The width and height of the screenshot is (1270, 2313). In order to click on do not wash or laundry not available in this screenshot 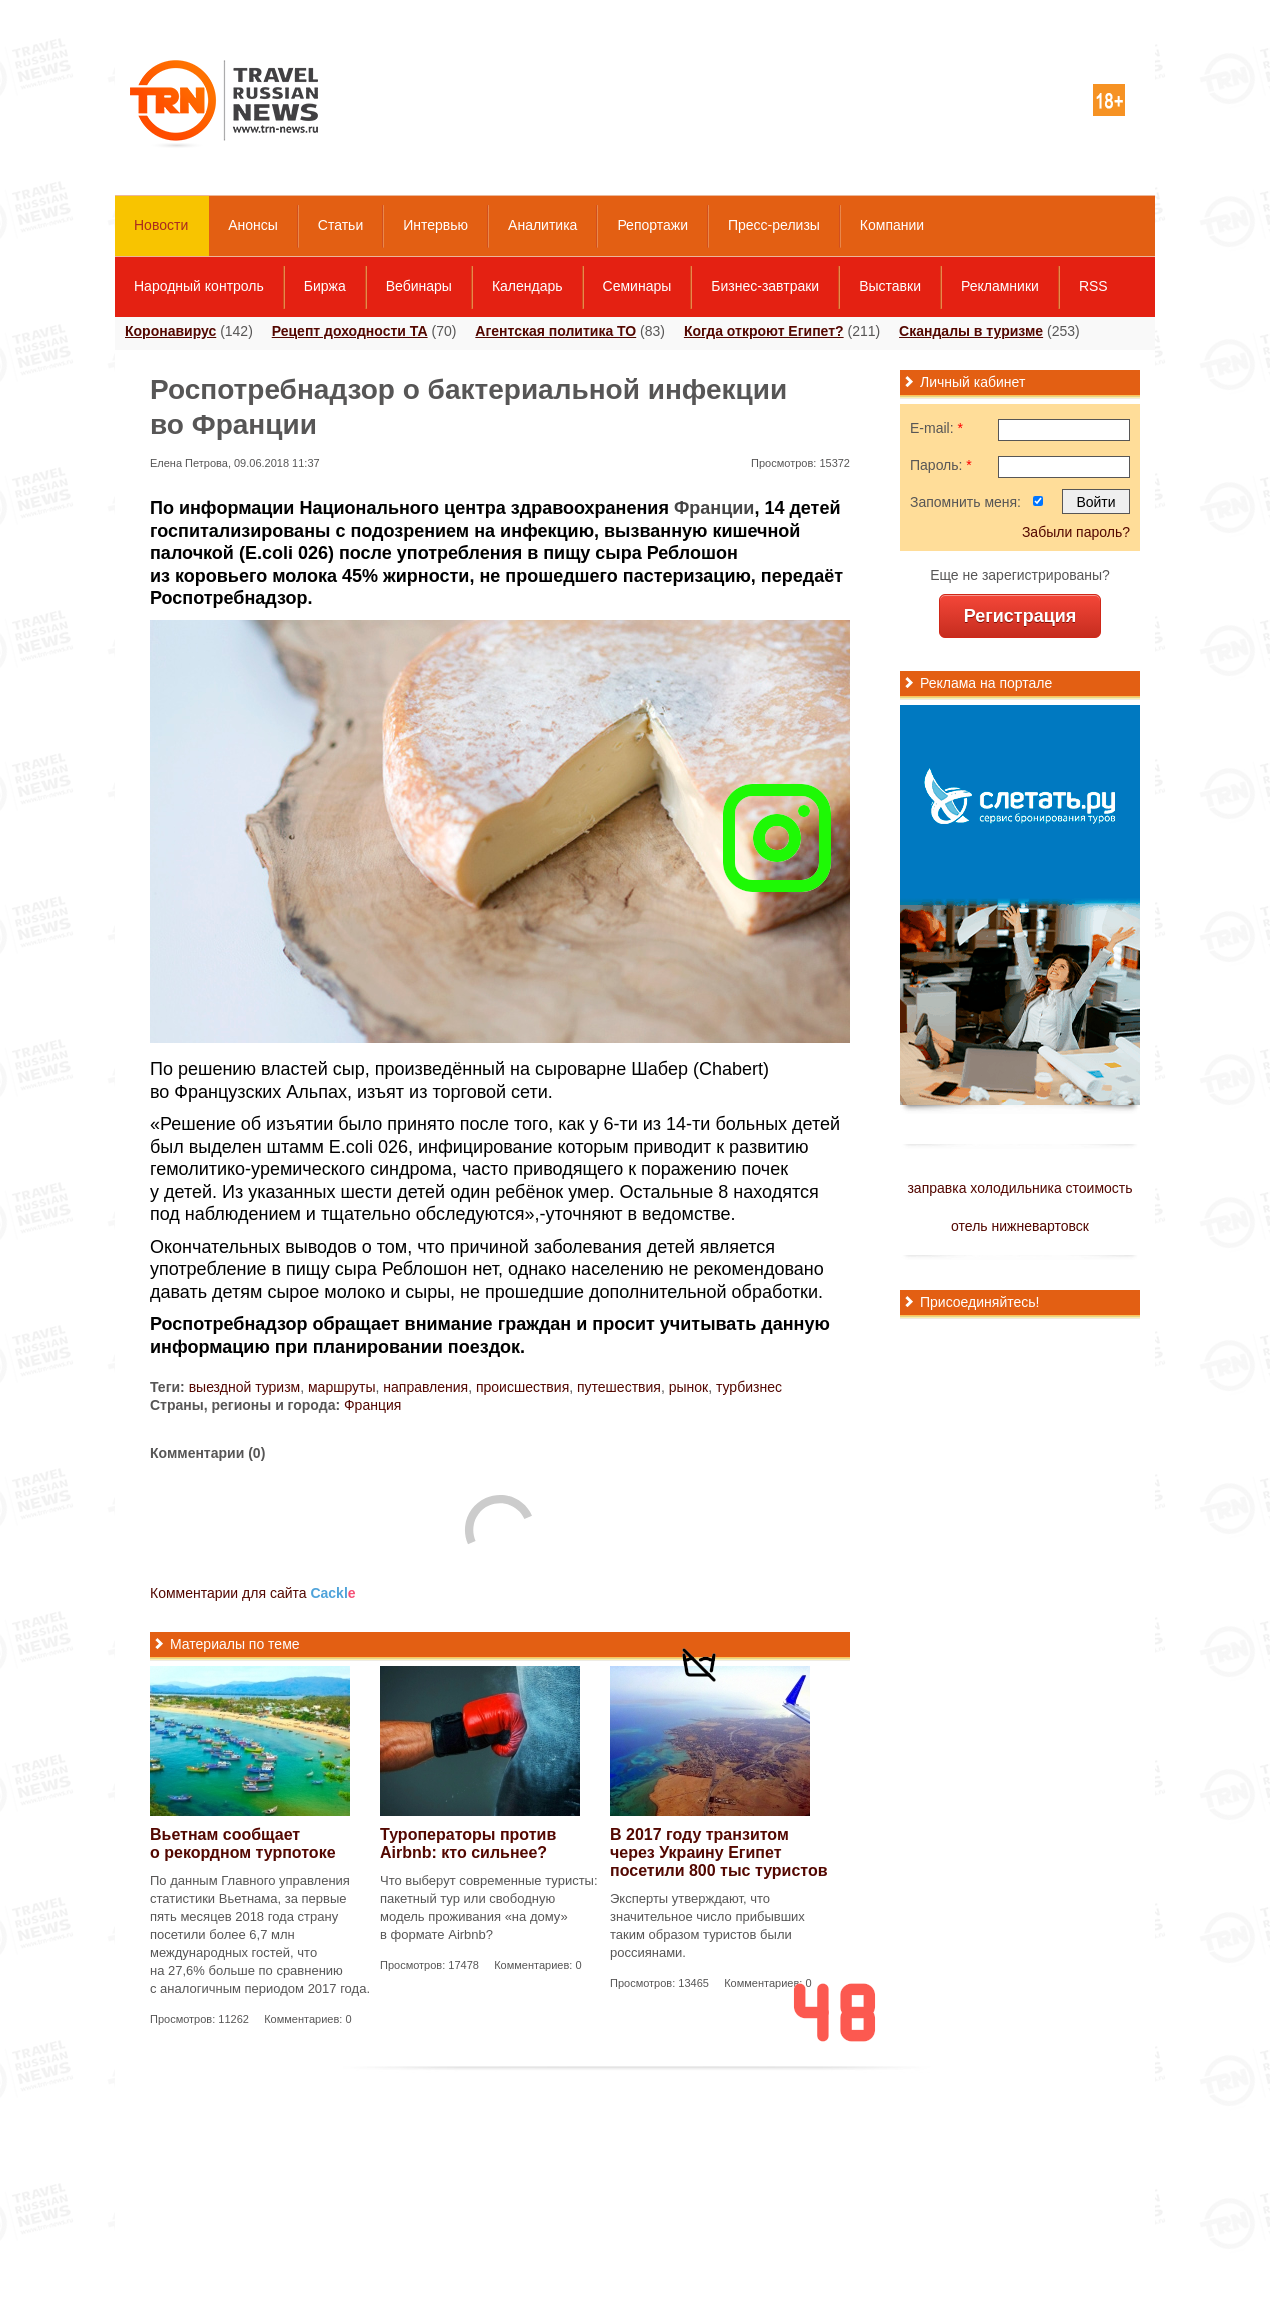, I will do `click(699, 1665)`.